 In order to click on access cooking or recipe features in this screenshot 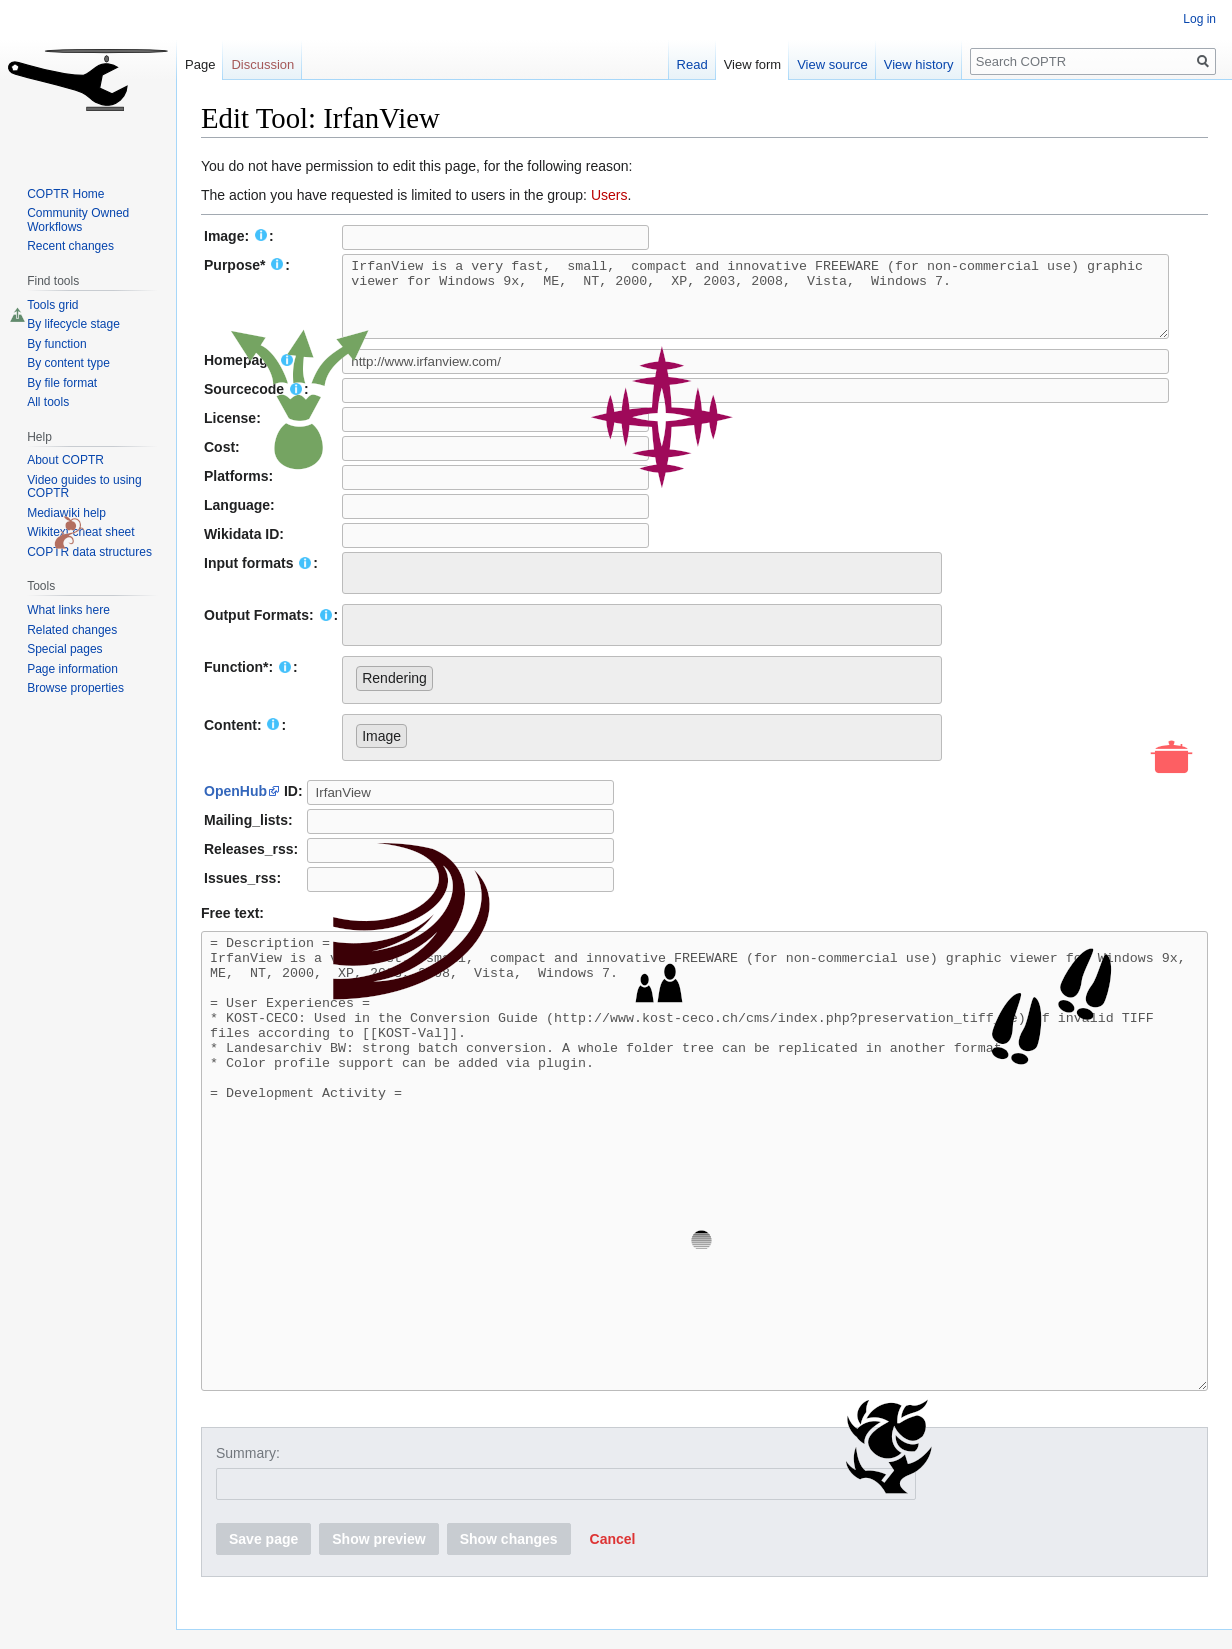, I will do `click(1171, 756)`.